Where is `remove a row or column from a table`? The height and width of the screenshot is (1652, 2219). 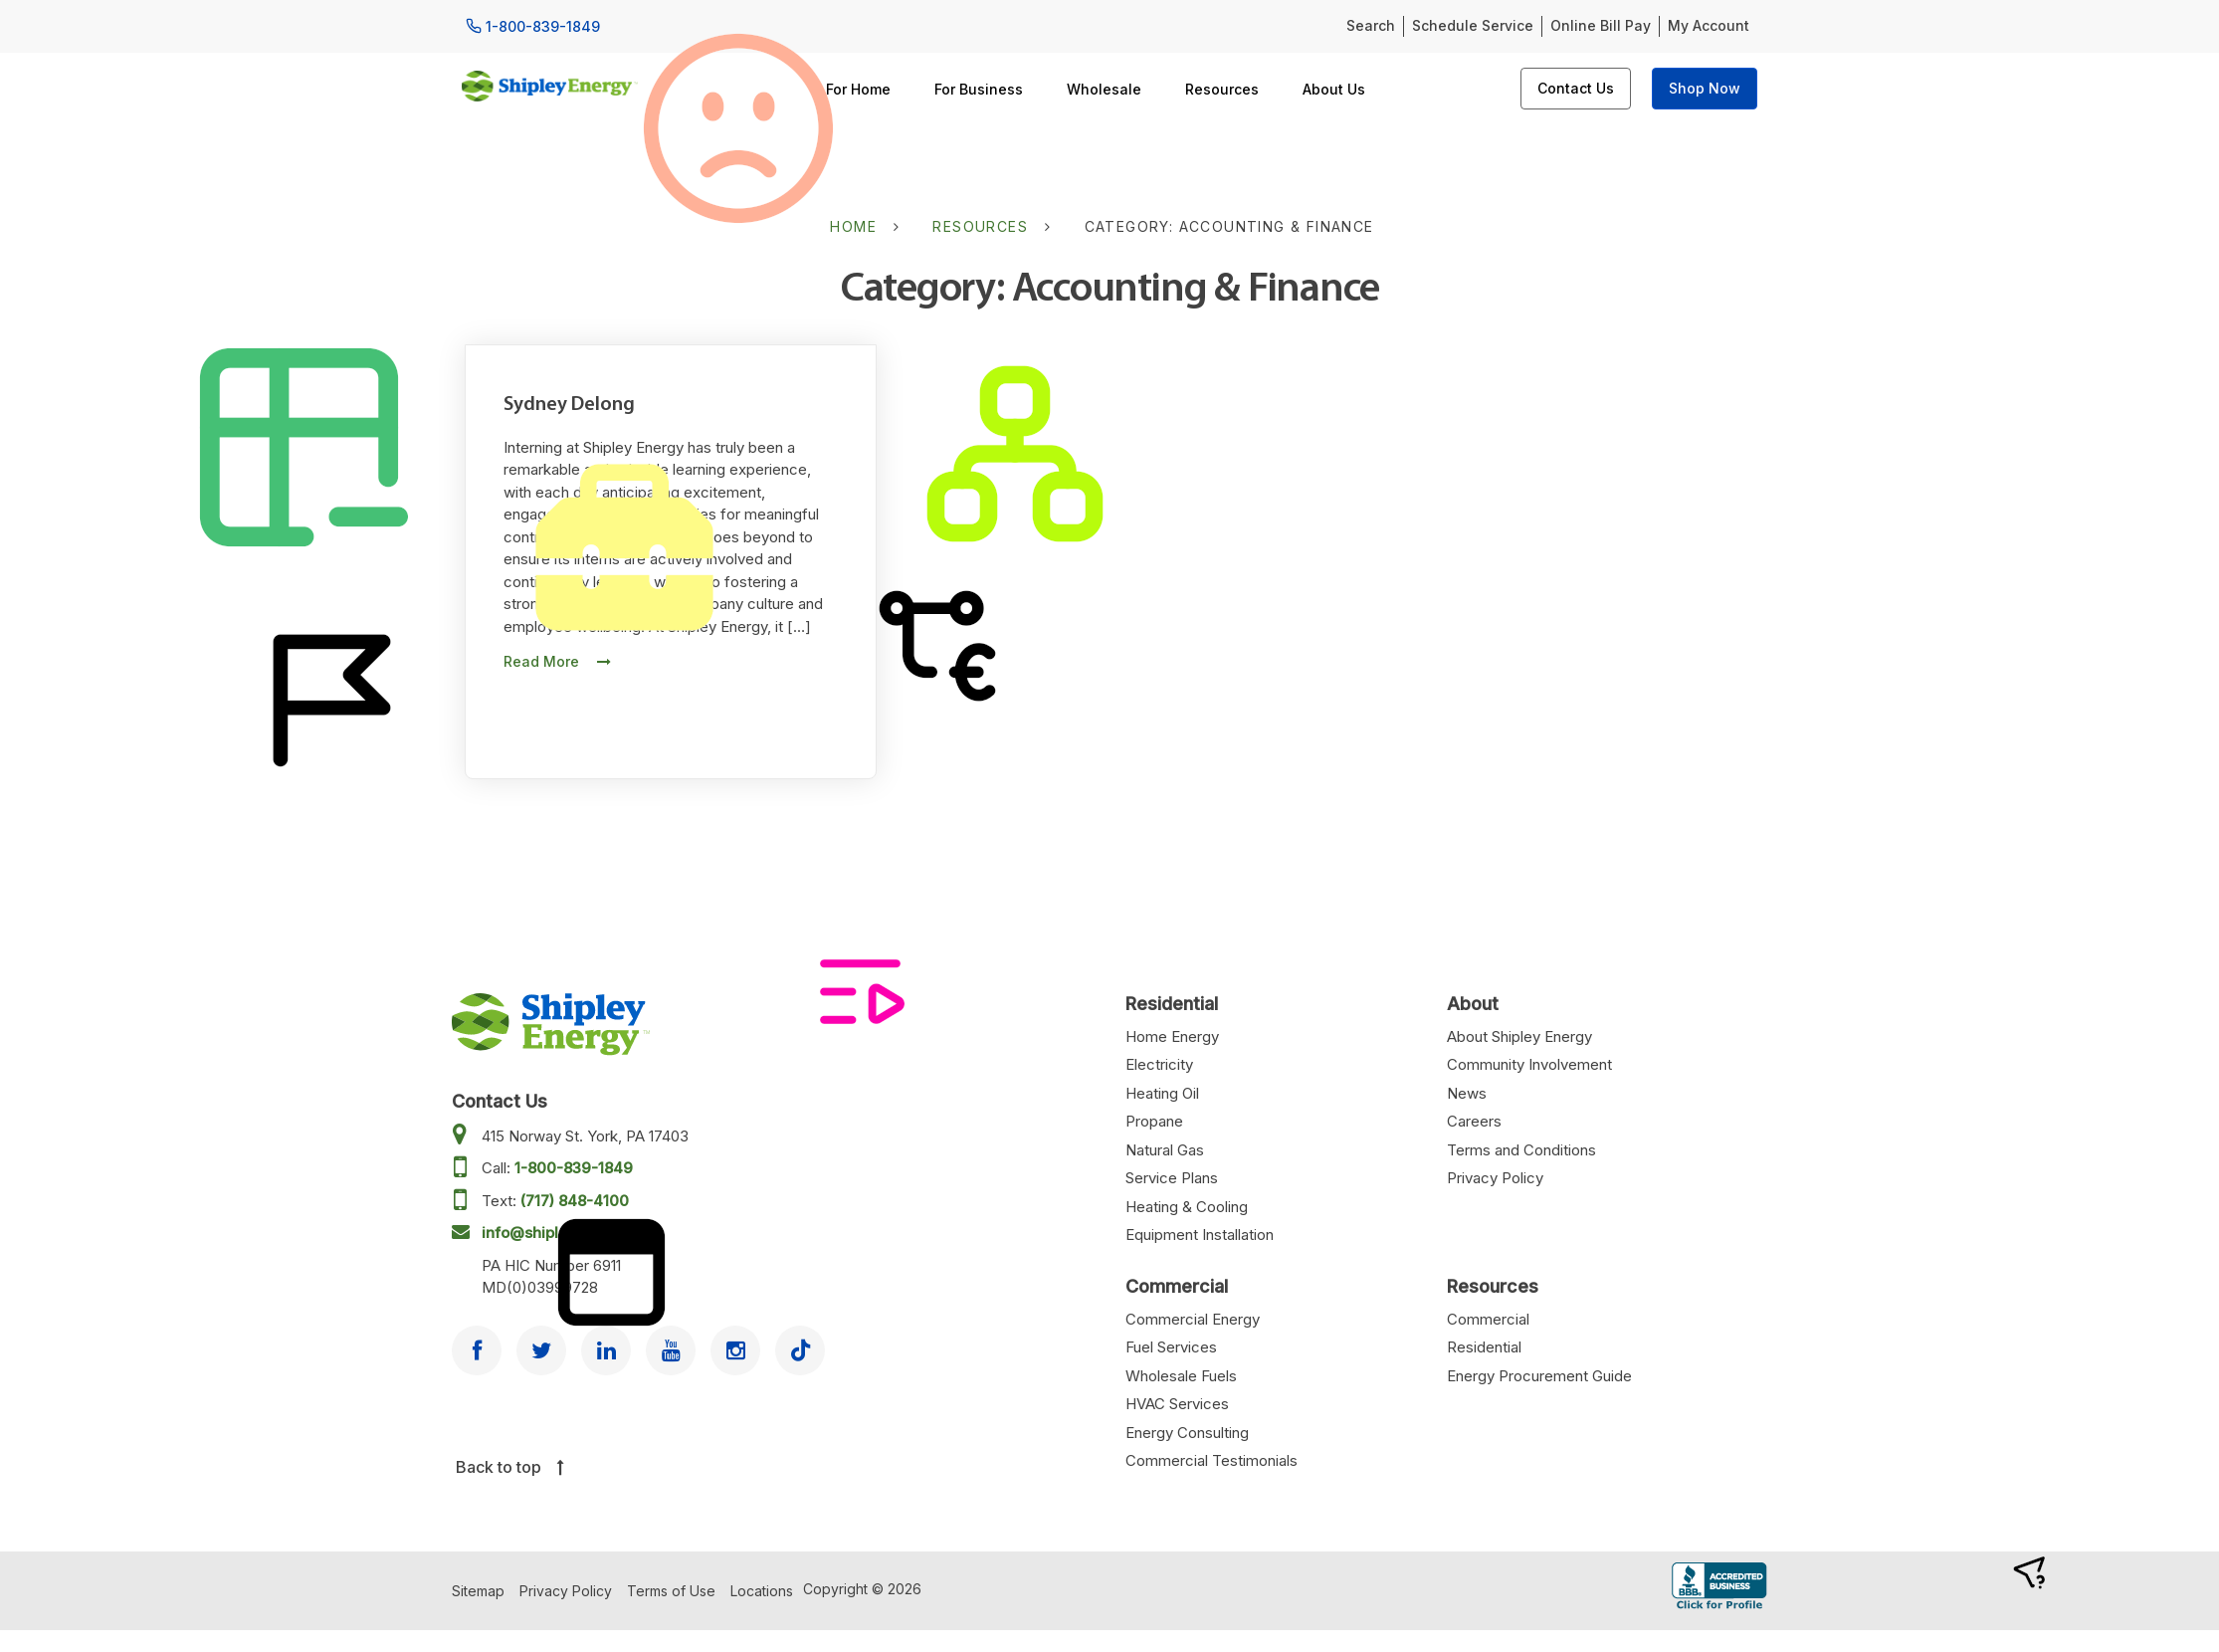 remove a row or column from a table is located at coordinates (299, 447).